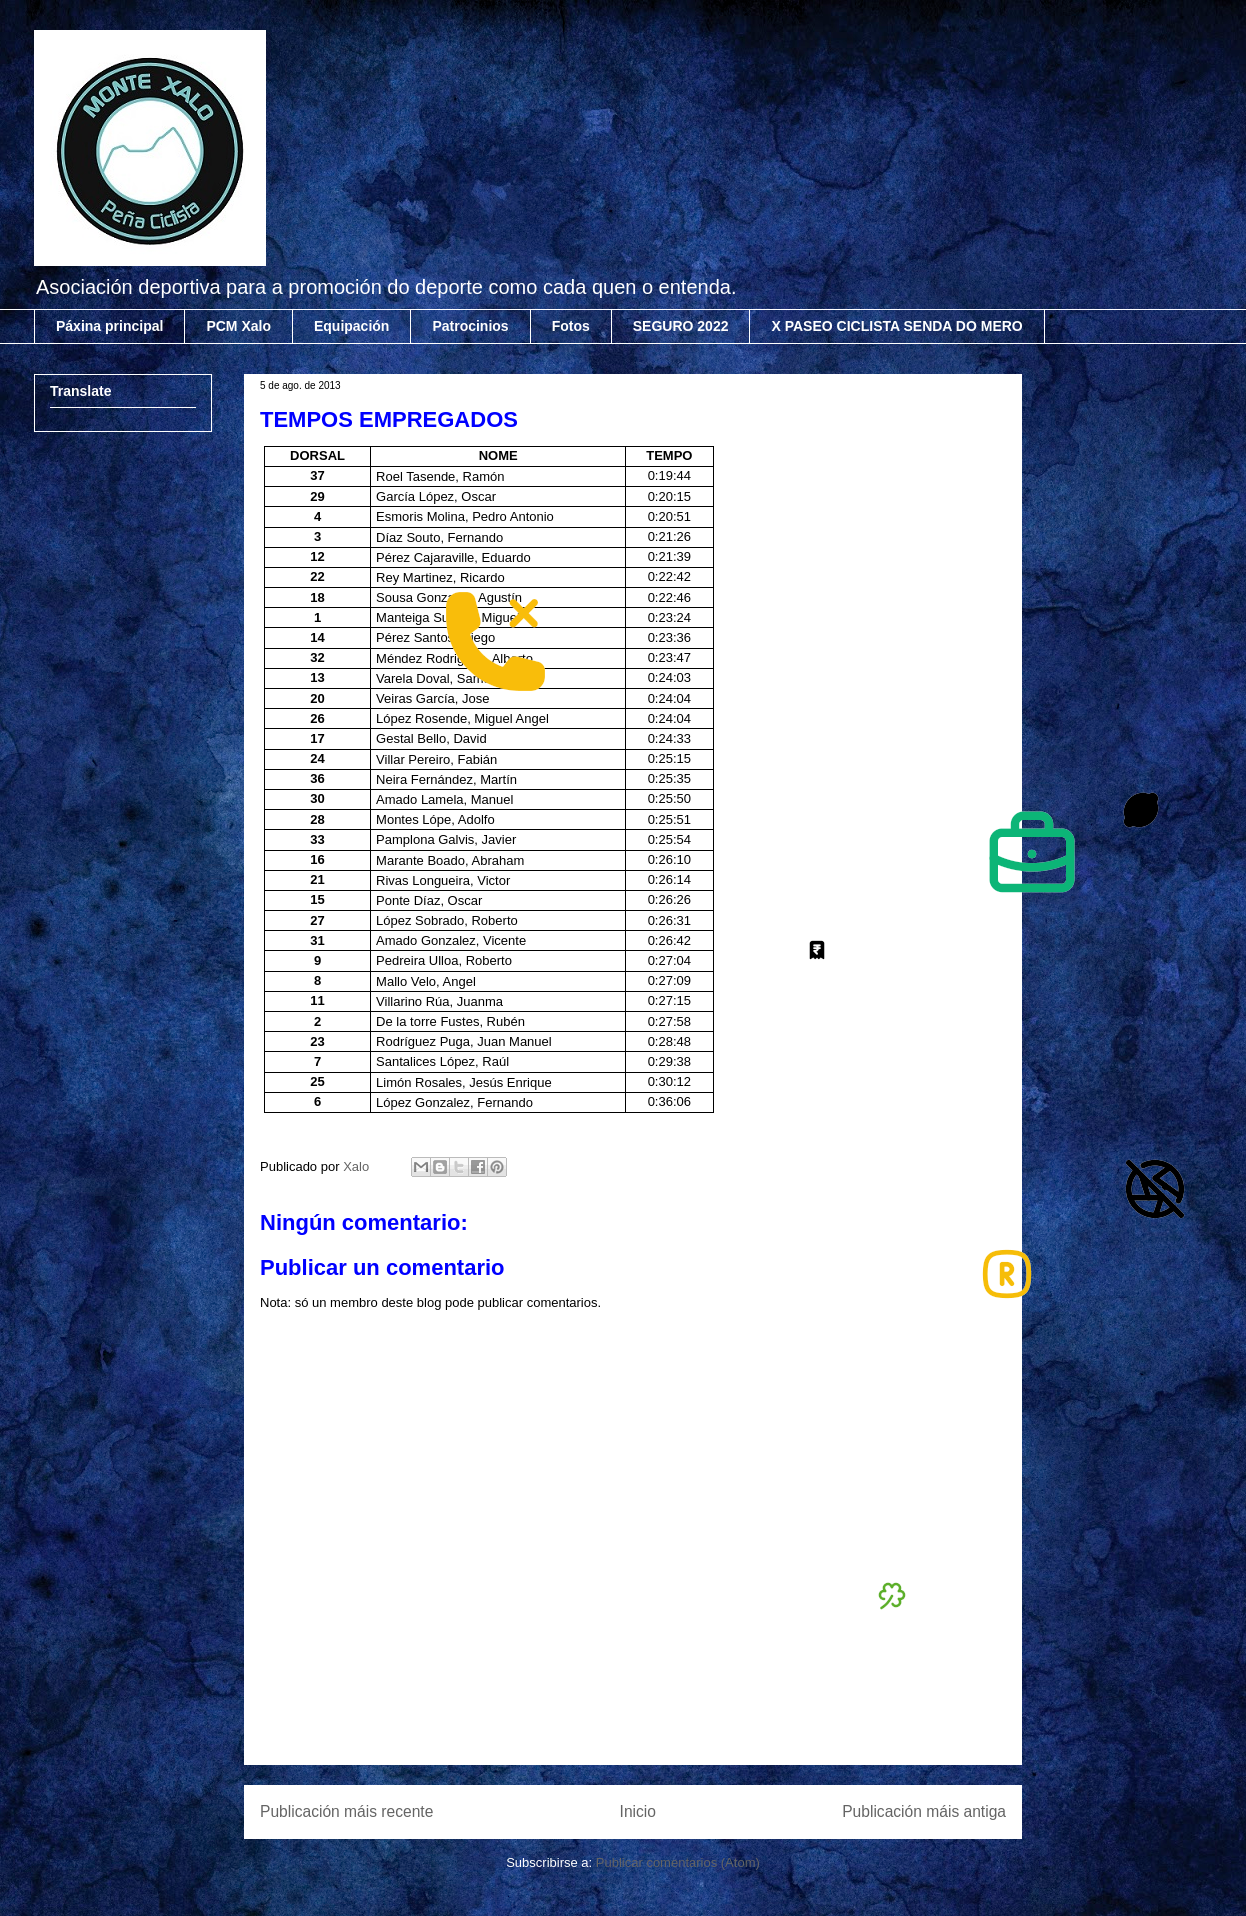 Image resolution: width=1246 pixels, height=1916 pixels. Describe the element at coordinates (1032, 854) in the screenshot. I see `access work or business-related content` at that location.